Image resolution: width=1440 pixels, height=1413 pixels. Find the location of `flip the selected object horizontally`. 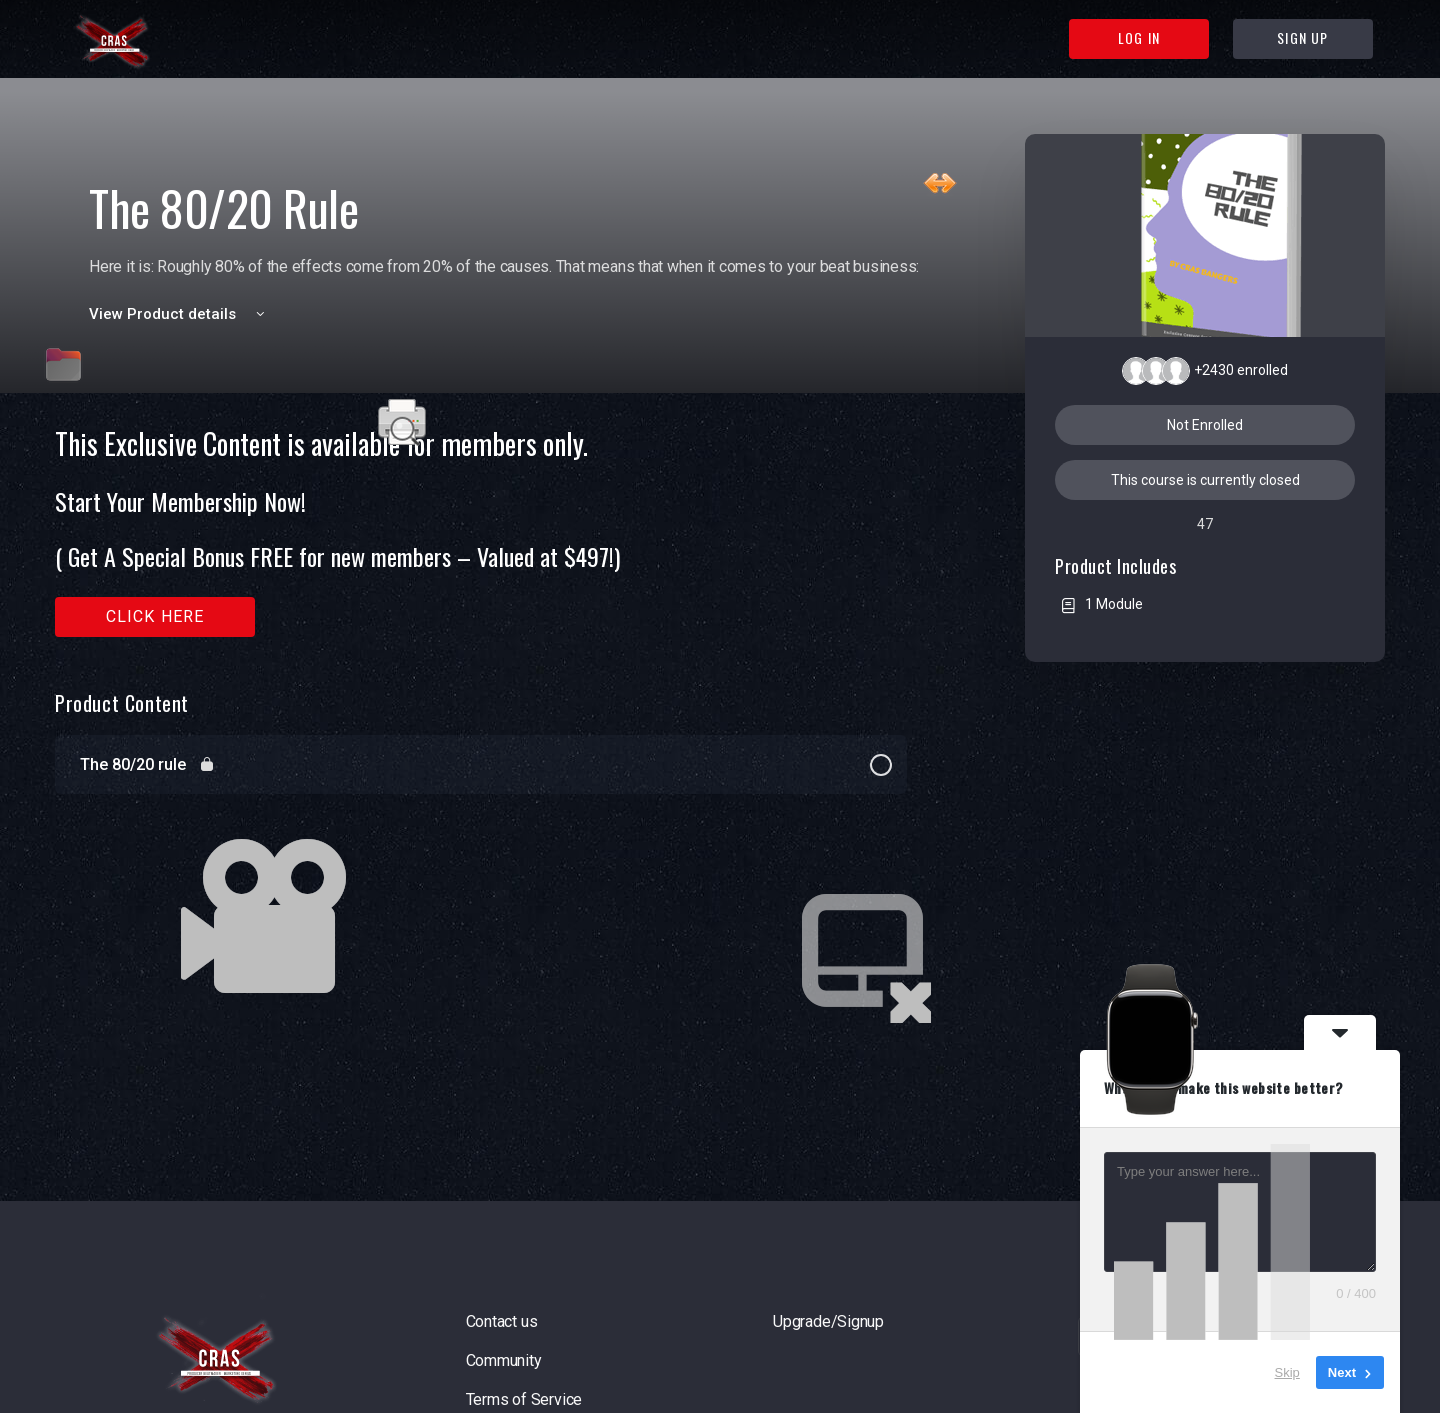

flip the selected object horizontally is located at coordinates (940, 182).